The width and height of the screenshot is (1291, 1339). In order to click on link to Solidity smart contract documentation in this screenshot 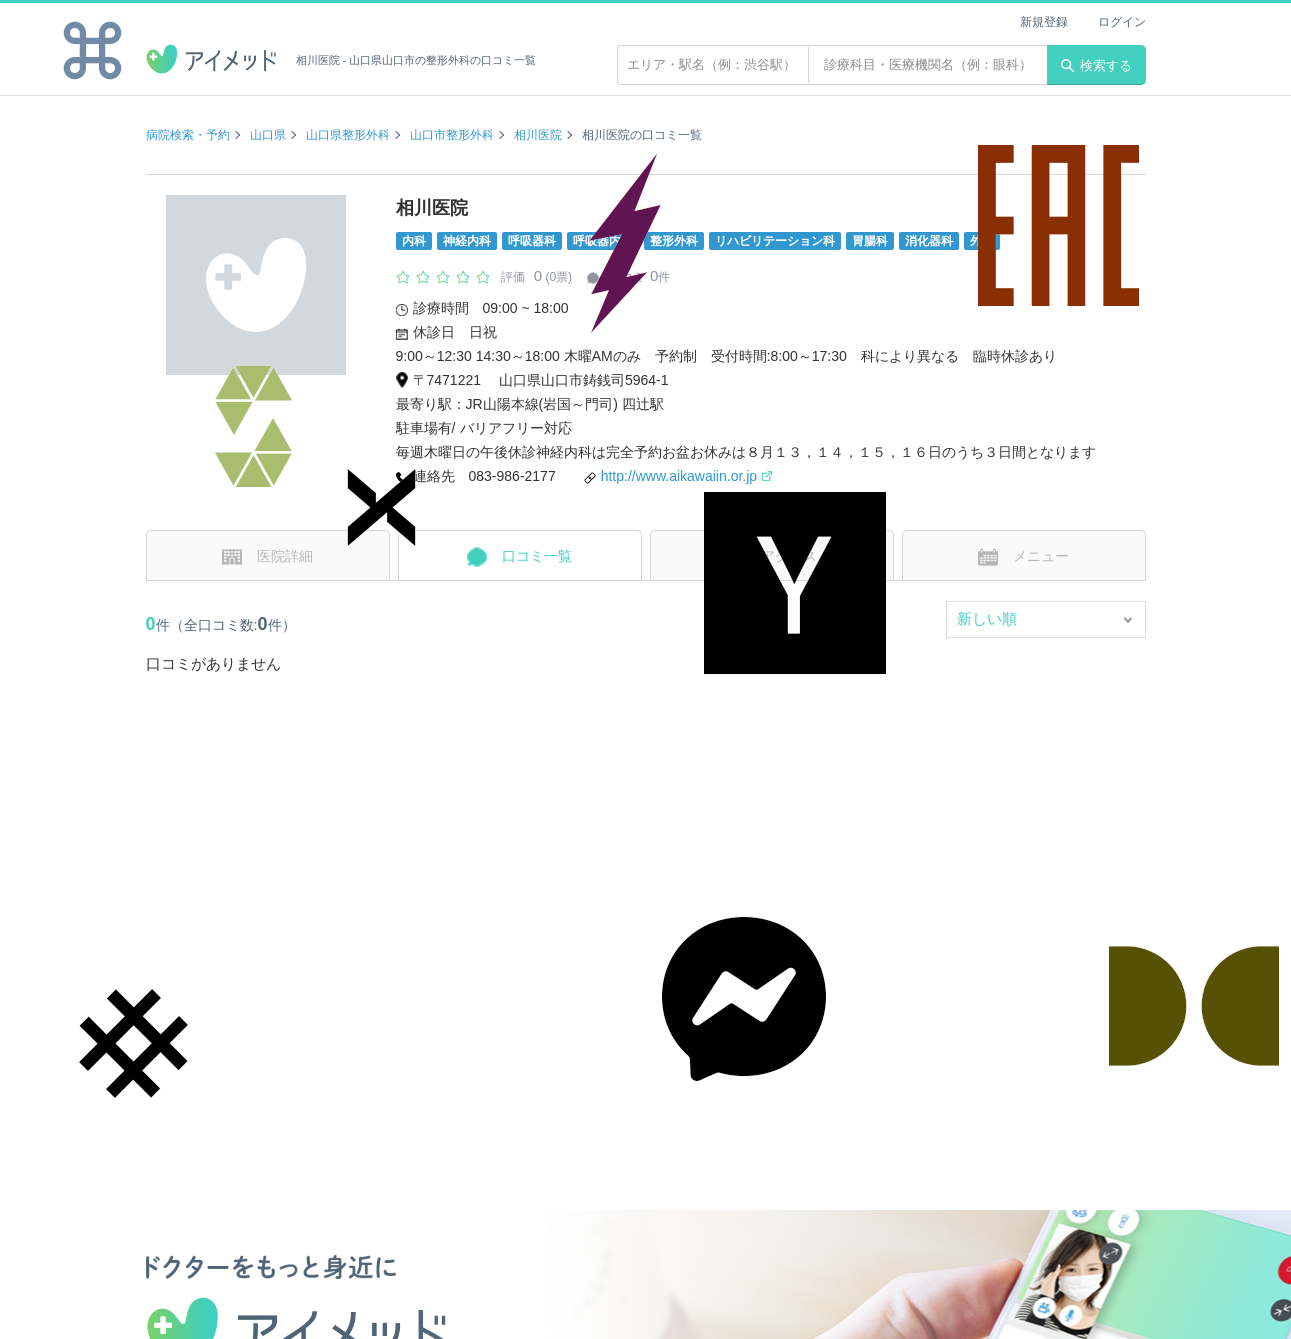, I will do `click(253, 426)`.